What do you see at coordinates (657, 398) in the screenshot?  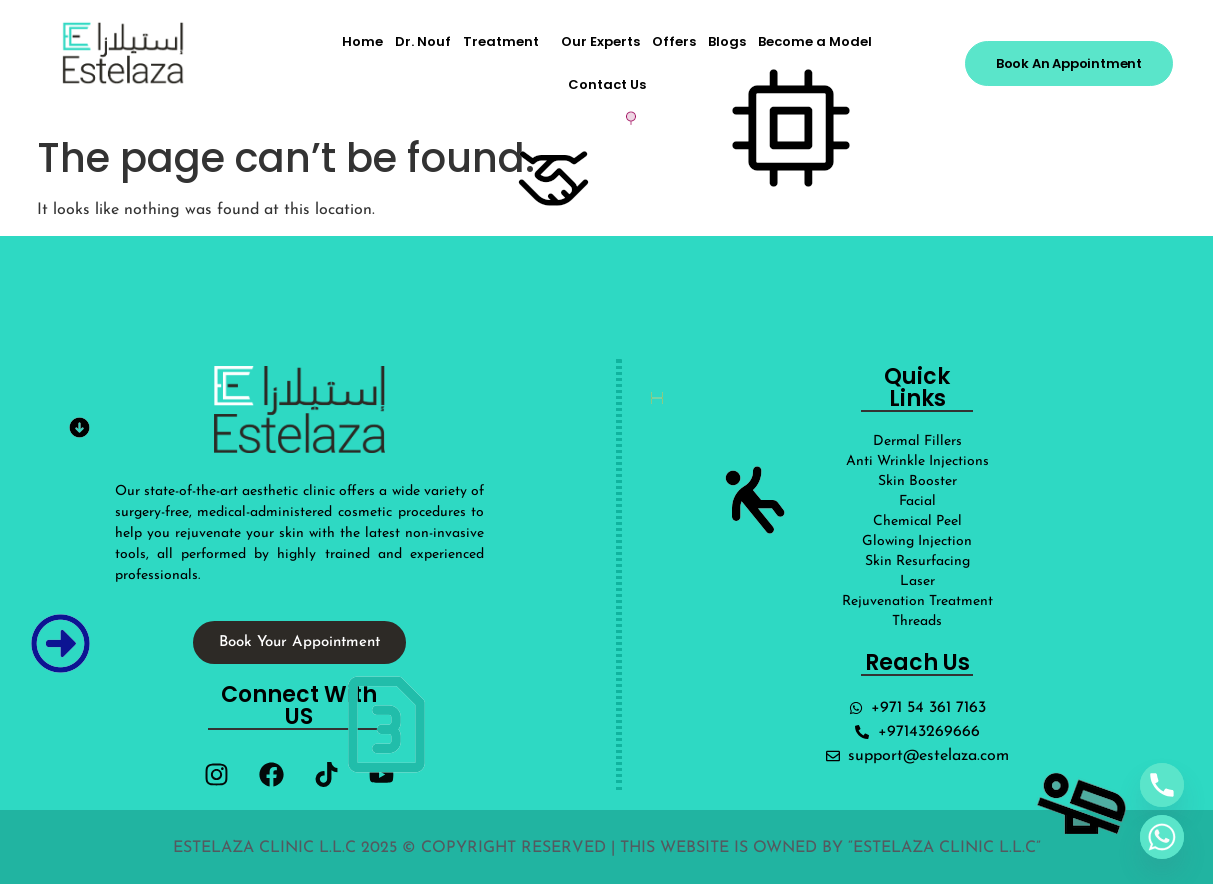 I see `format text as a heading` at bounding box center [657, 398].